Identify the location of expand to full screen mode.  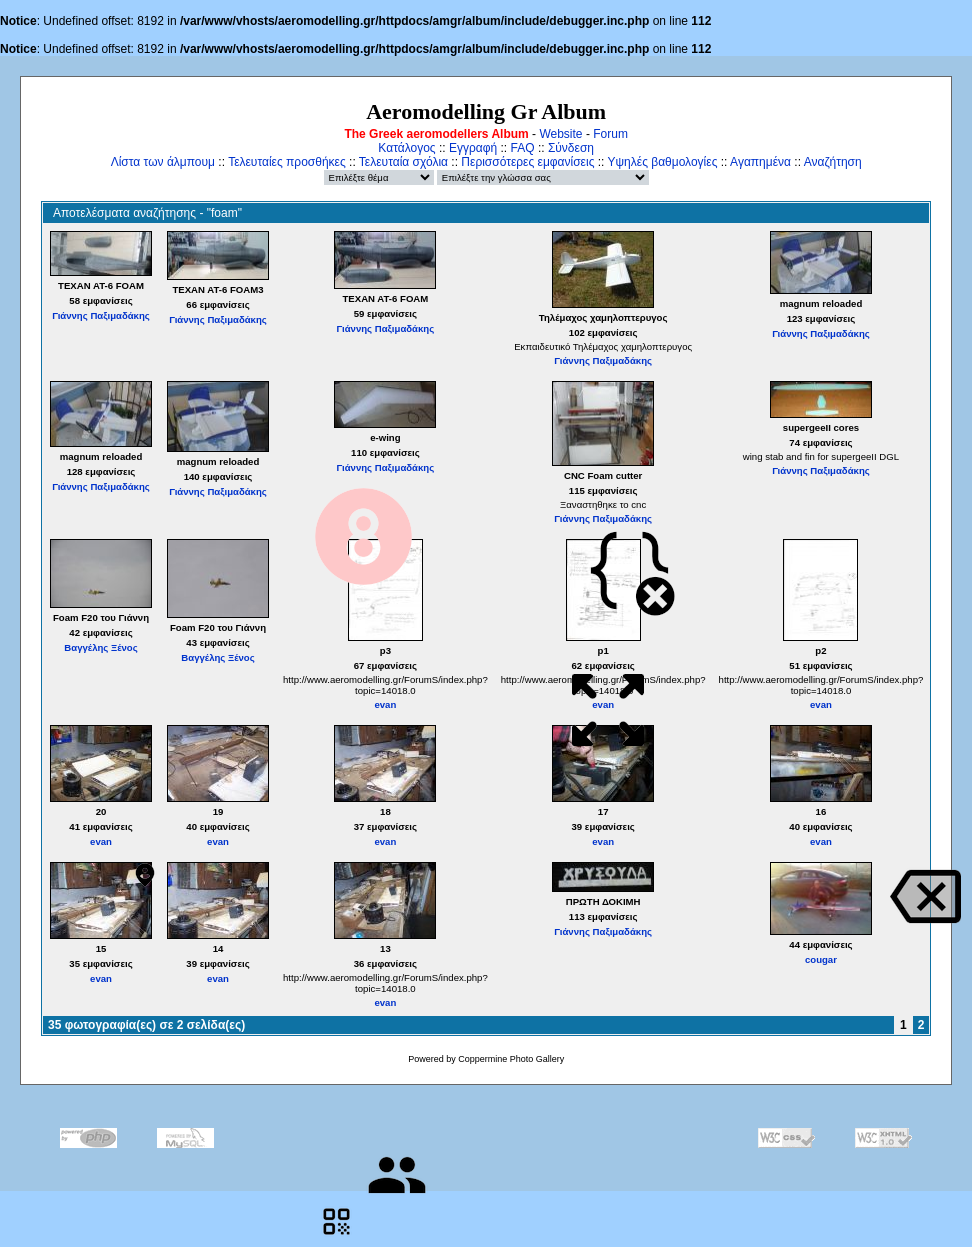
(608, 710).